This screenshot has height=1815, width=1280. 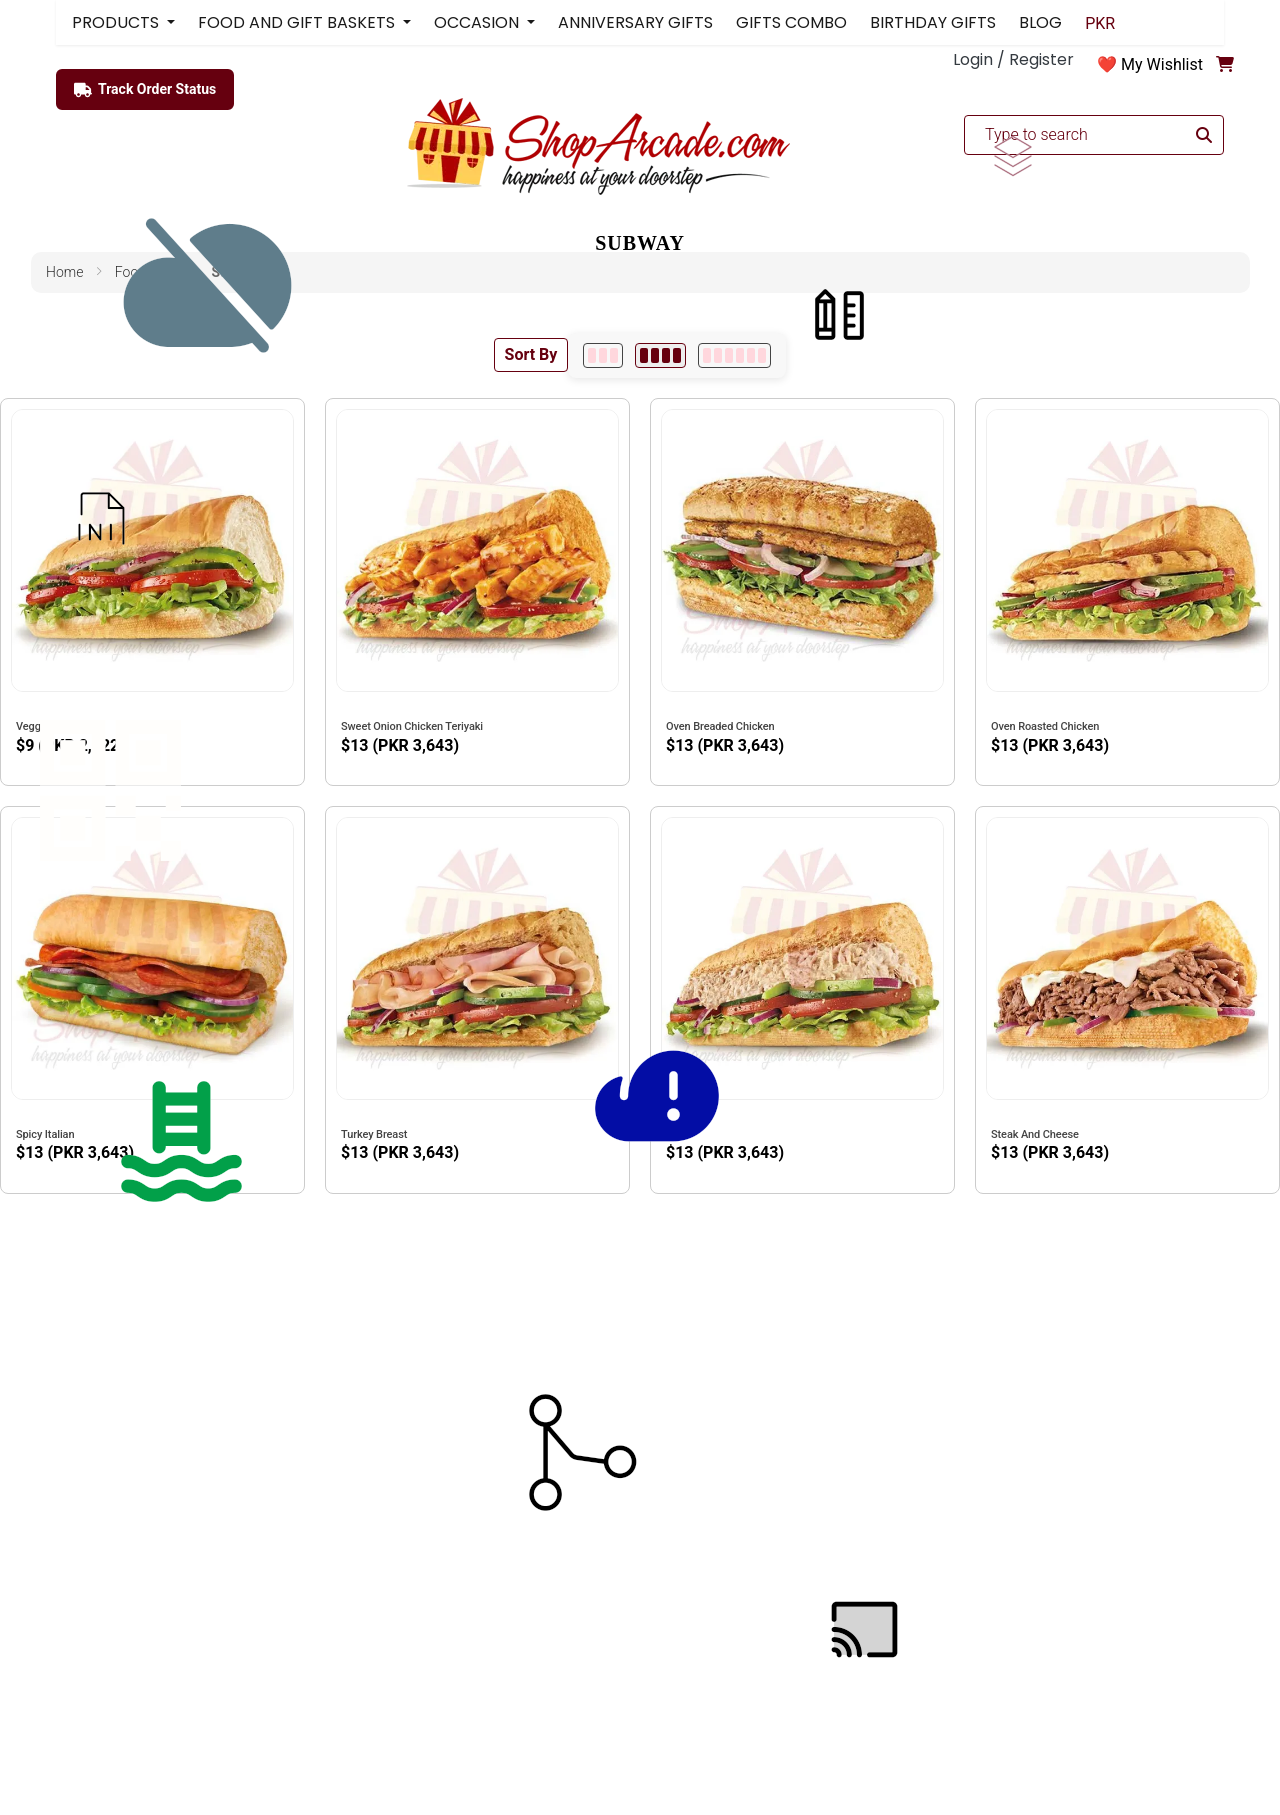 What do you see at coordinates (839, 315) in the screenshot?
I see `access design or editing tools` at bounding box center [839, 315].